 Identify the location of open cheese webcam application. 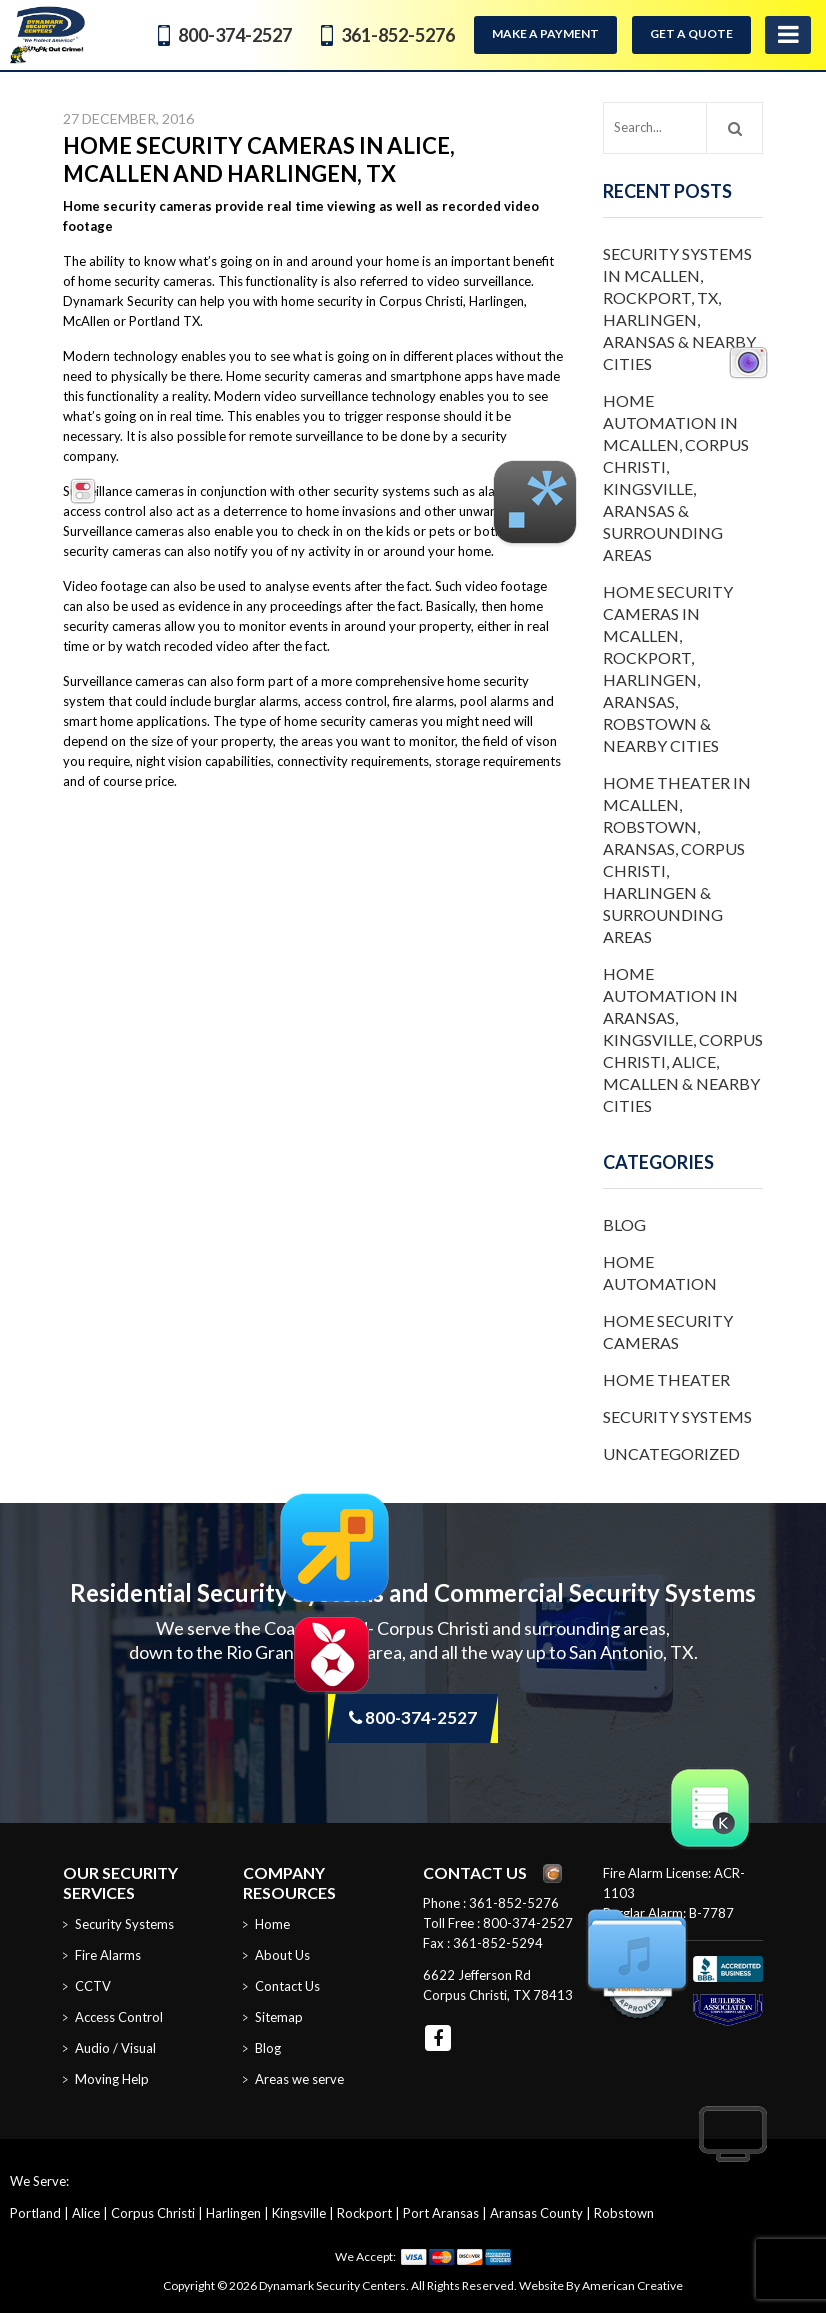
(748, 362).